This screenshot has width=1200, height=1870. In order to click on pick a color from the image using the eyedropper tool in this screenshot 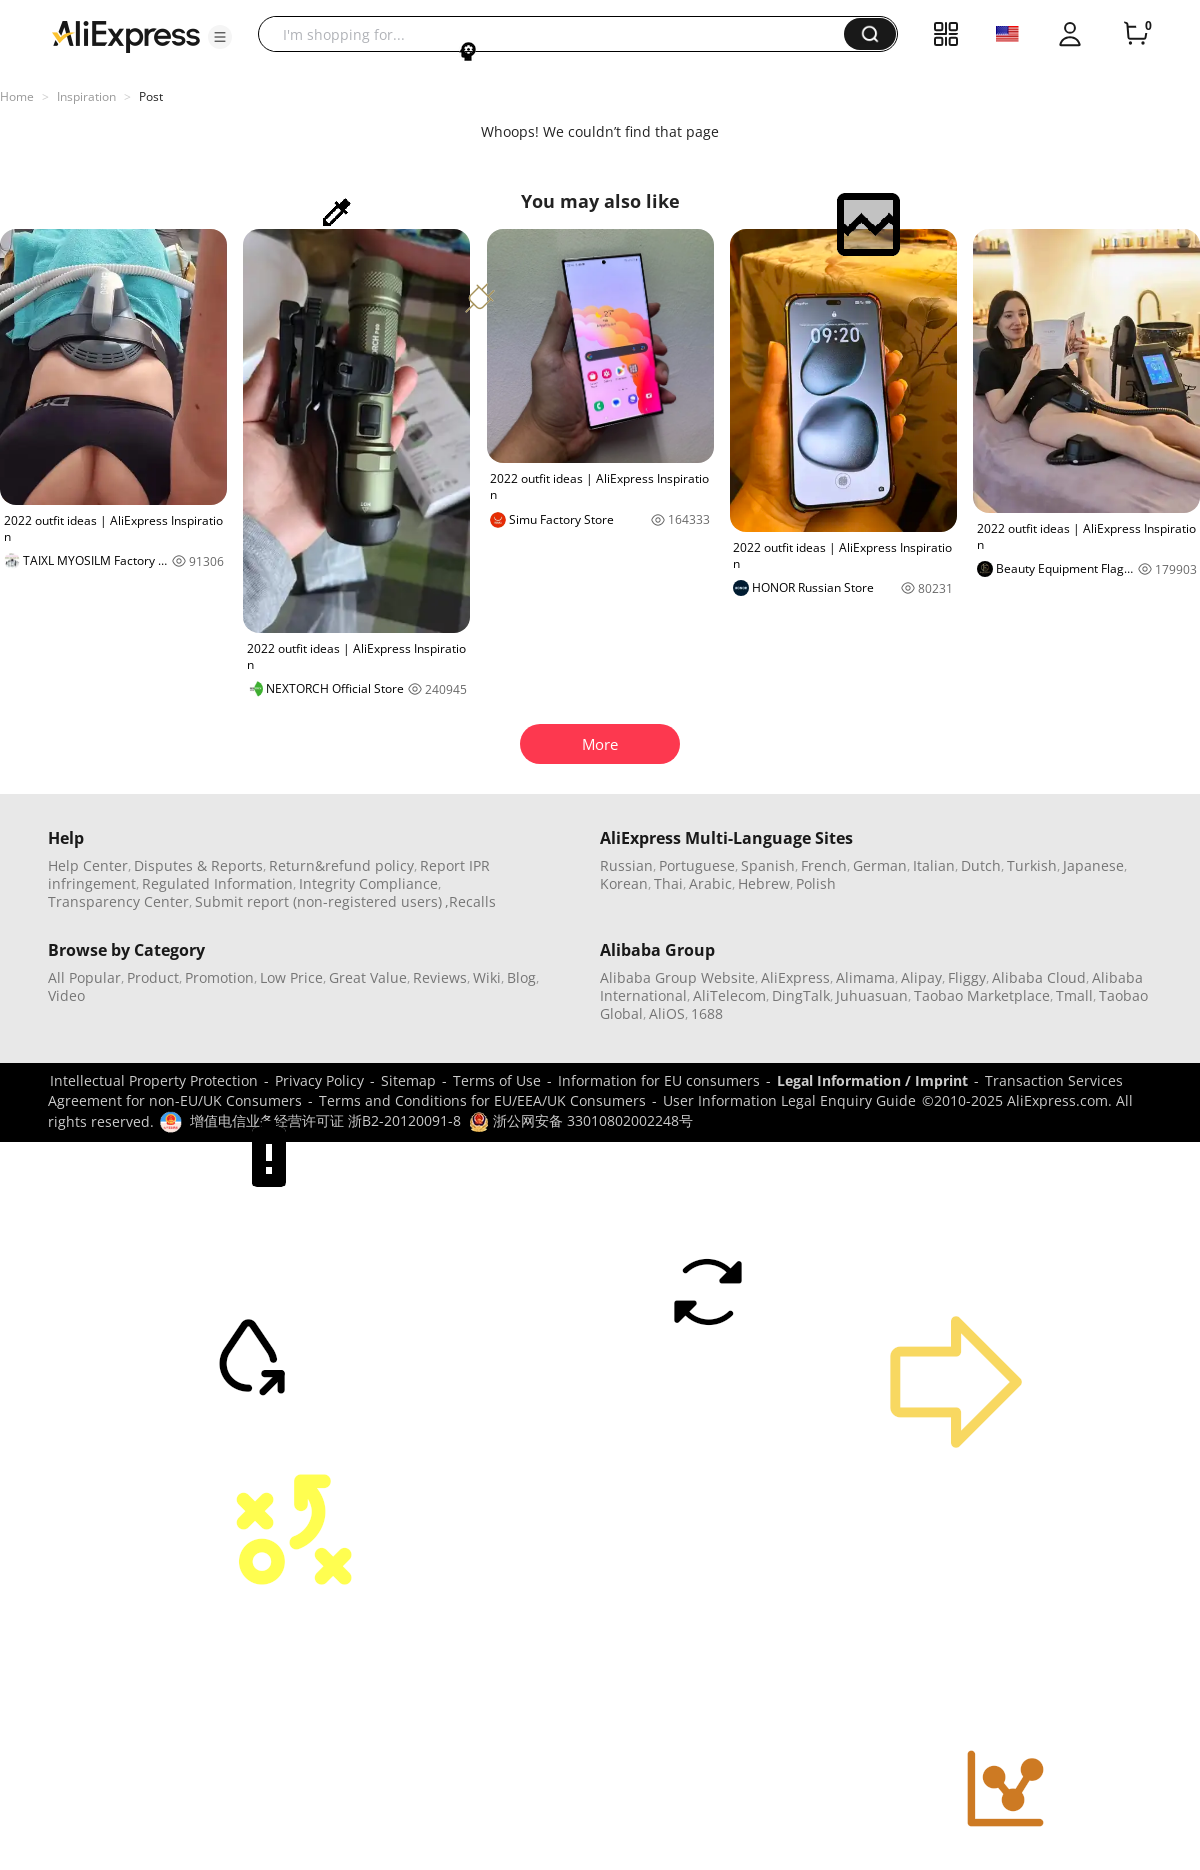, I will do `click(336, 212)`.